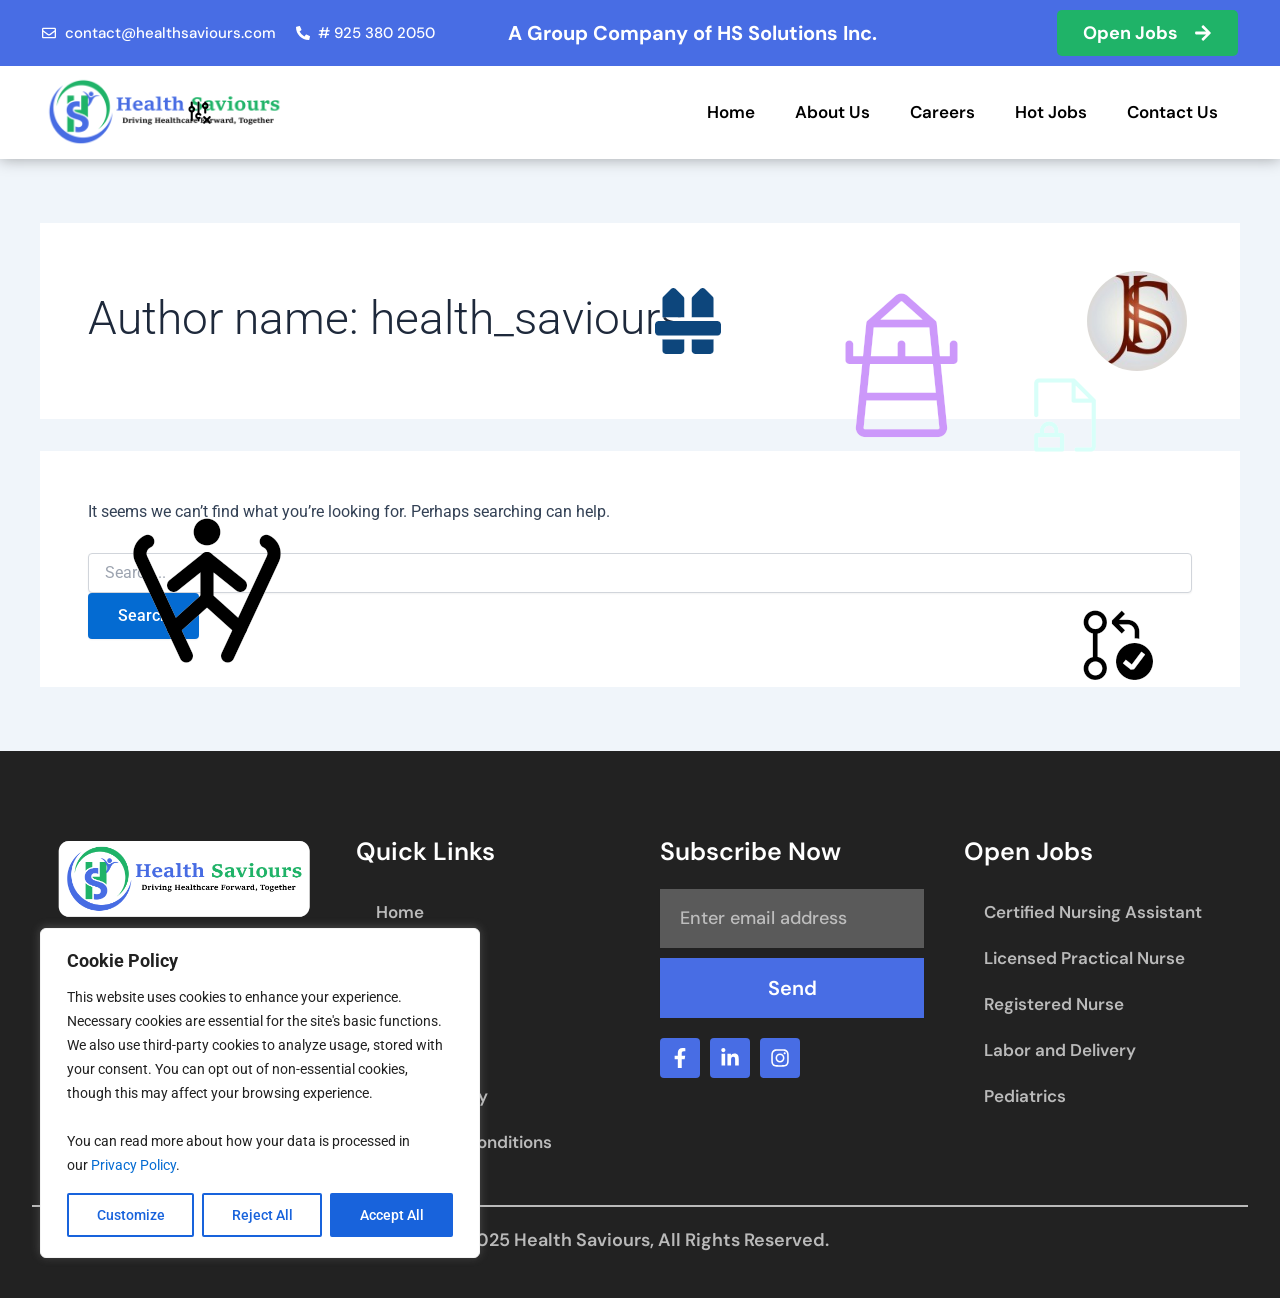 Image resolution: width=1280 pixels, height=1298 pixels. I want to click on clear all filter settings, so click(198, 111).